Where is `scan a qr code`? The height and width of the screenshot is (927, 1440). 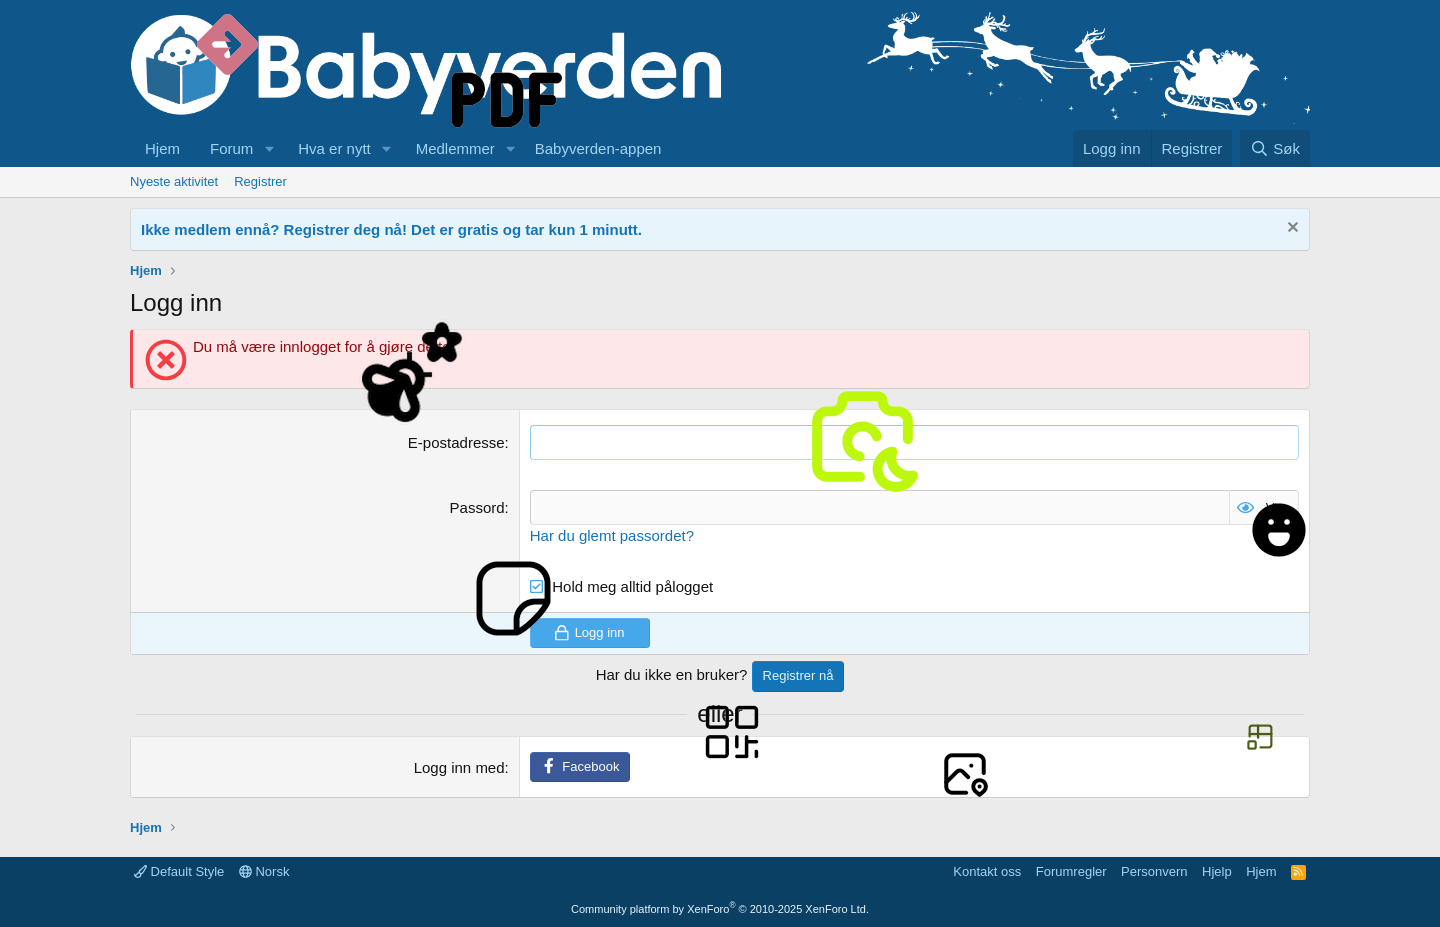
scan a qr code is located at coordinates (732, 732).